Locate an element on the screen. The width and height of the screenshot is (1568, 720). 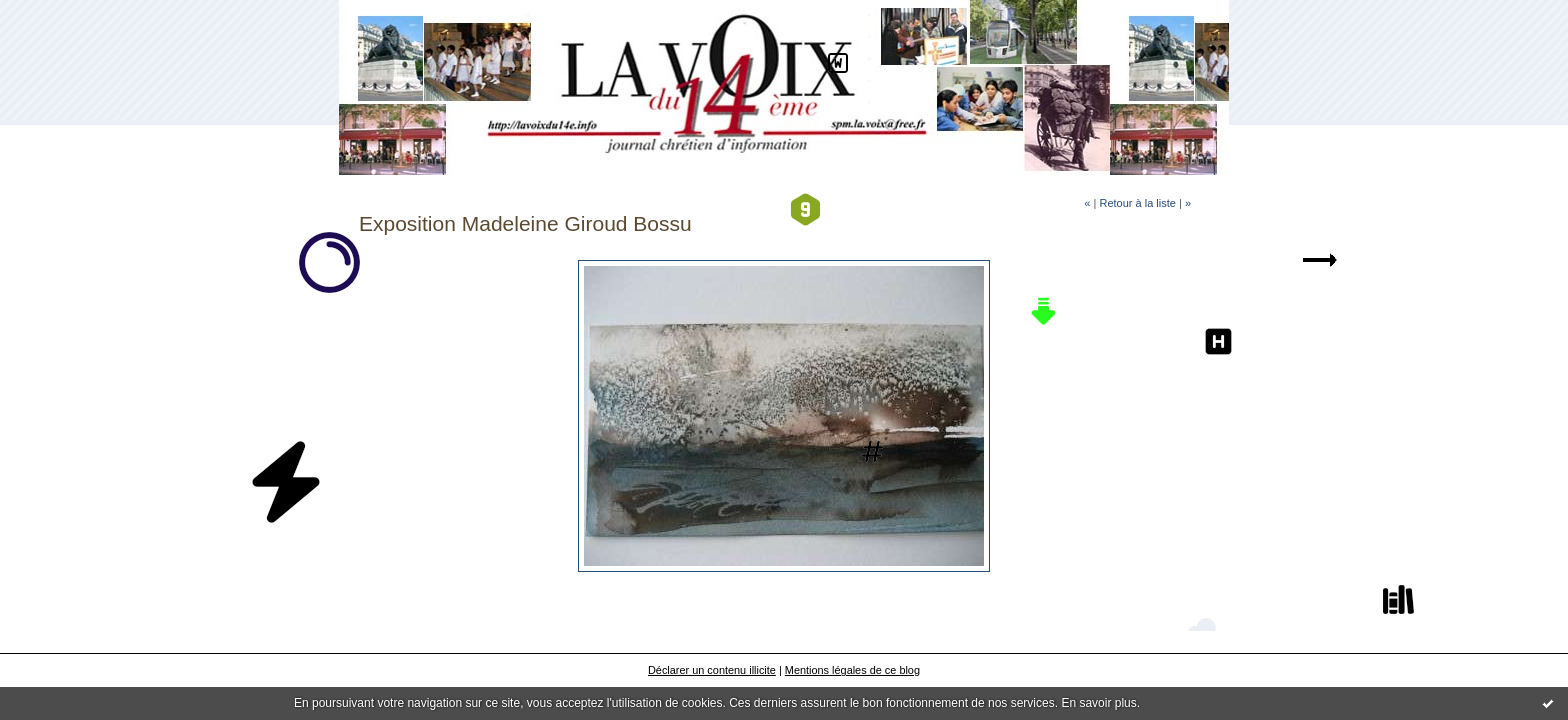
add or search hashtags is located at coordinates (872, 451).